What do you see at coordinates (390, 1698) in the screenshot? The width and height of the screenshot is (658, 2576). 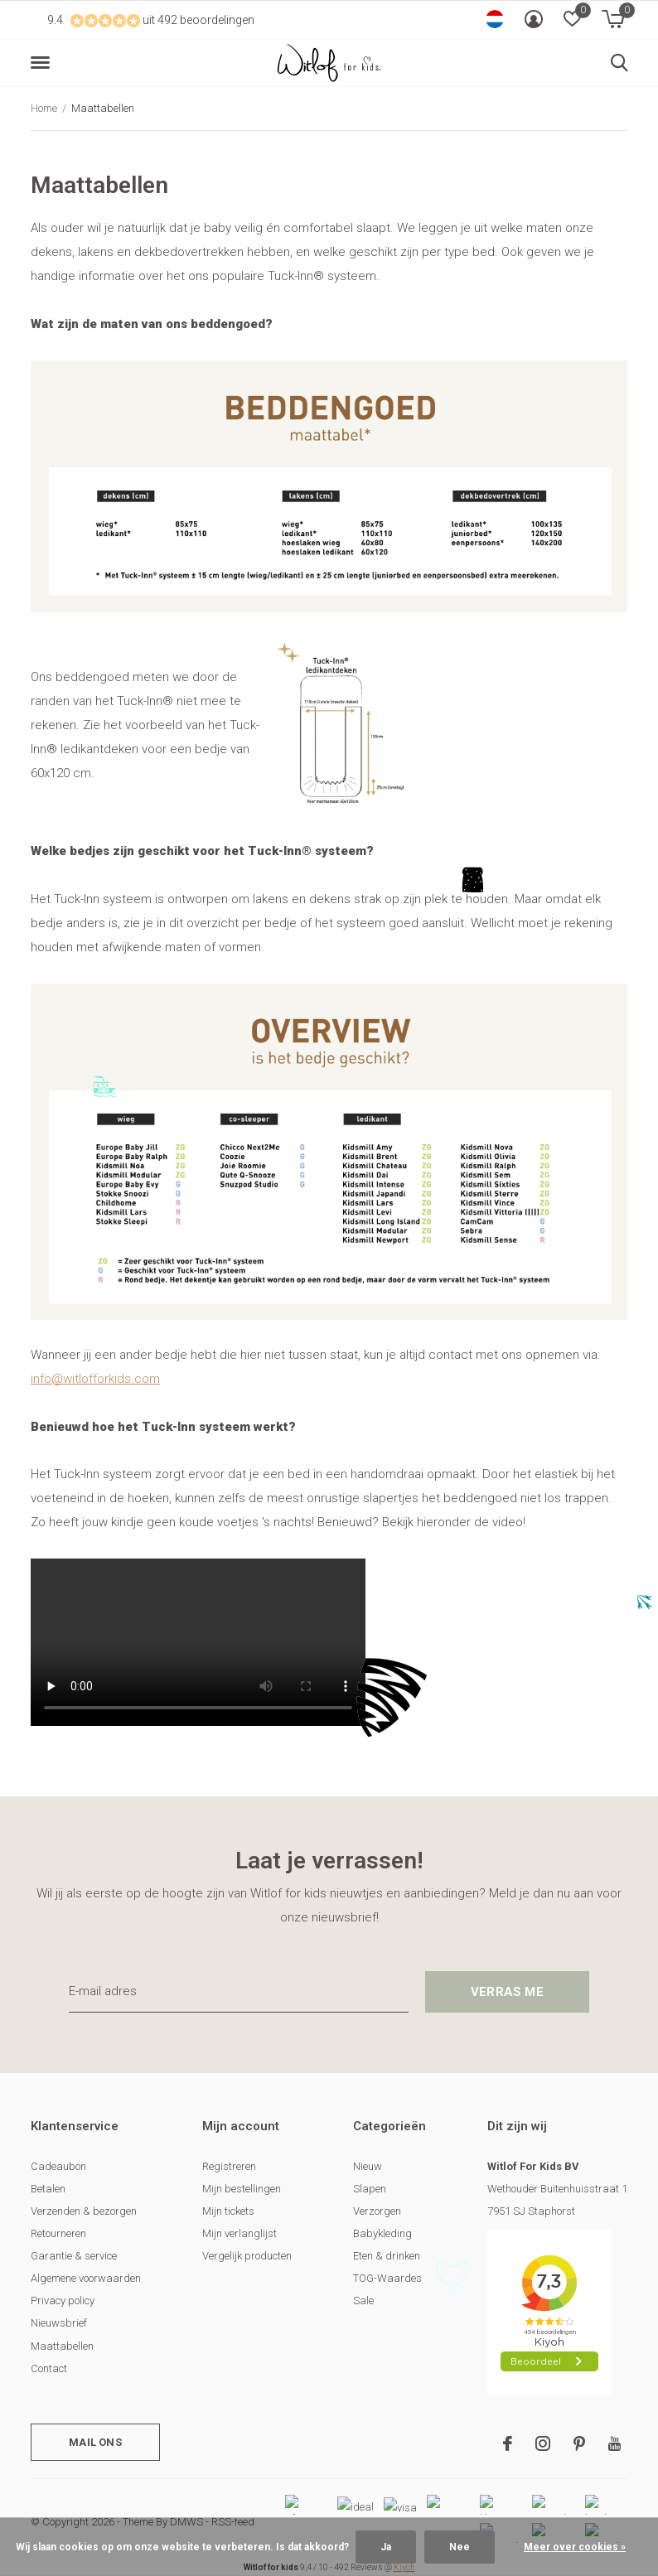 I see `equip zebra-patterned shield armor` at bounding box center [390, 1698].